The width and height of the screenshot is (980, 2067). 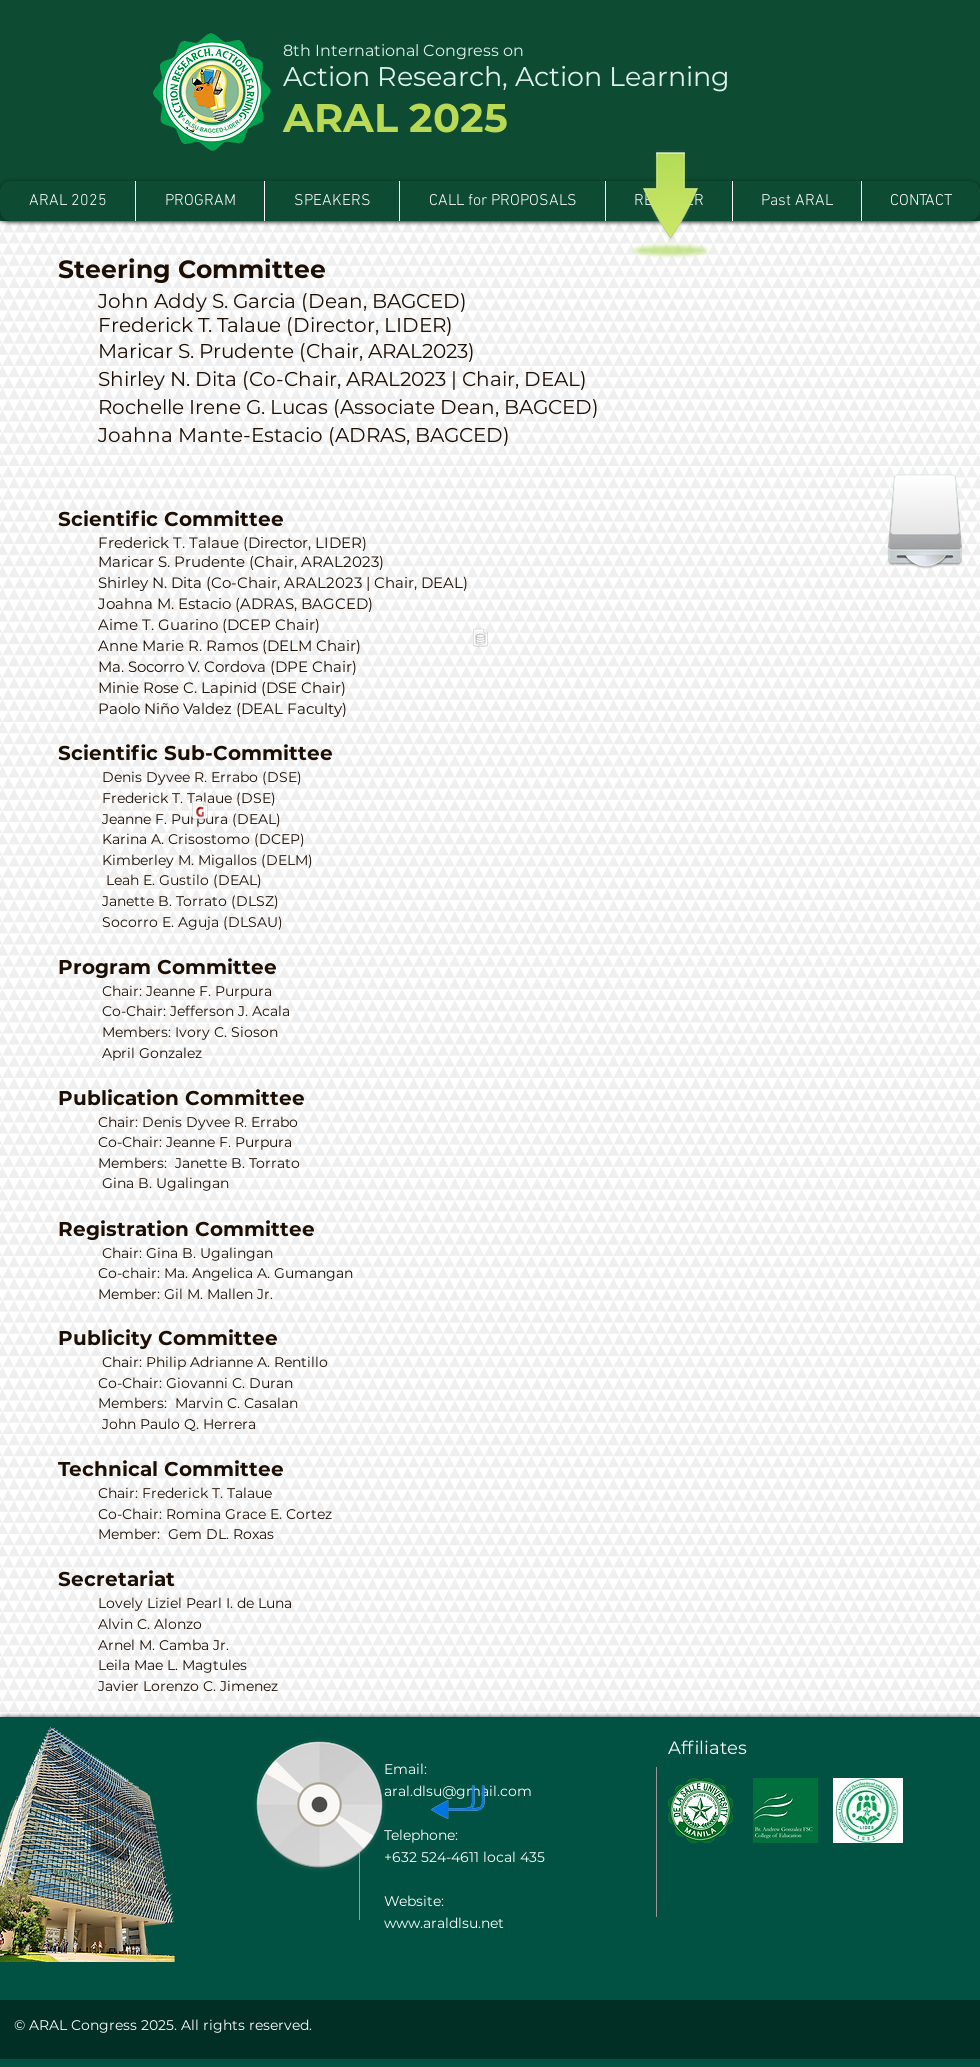 What do you see at coordinates (922, 521) in the screenshot?
I see `access optical disc drive` at bounding box center [922, 521].